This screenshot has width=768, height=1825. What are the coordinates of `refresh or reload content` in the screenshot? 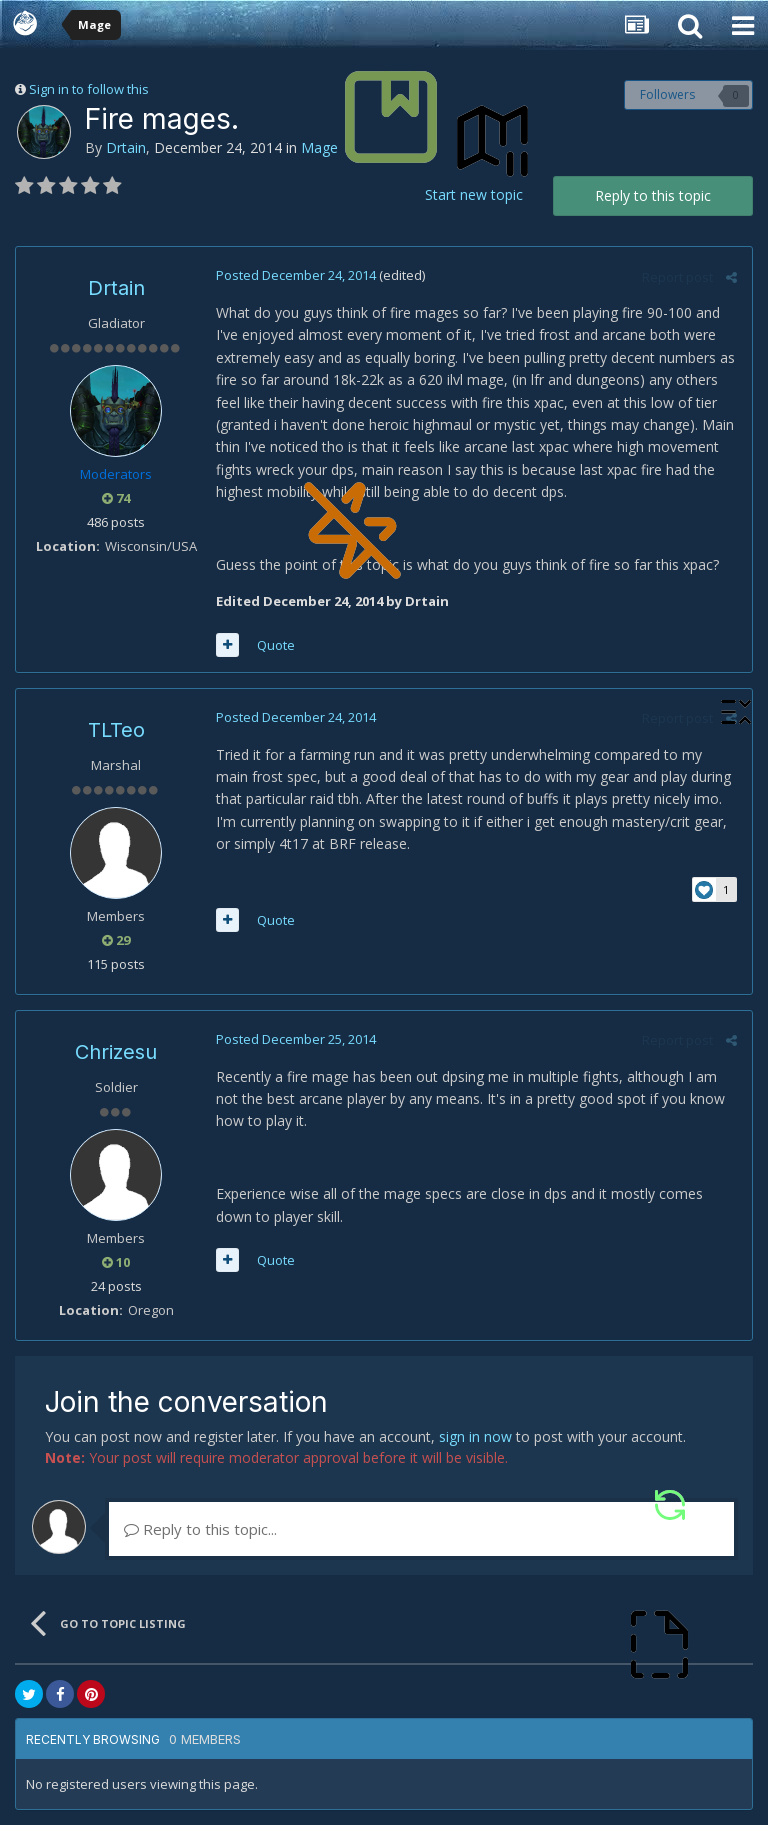 It's located at (670, 1505).